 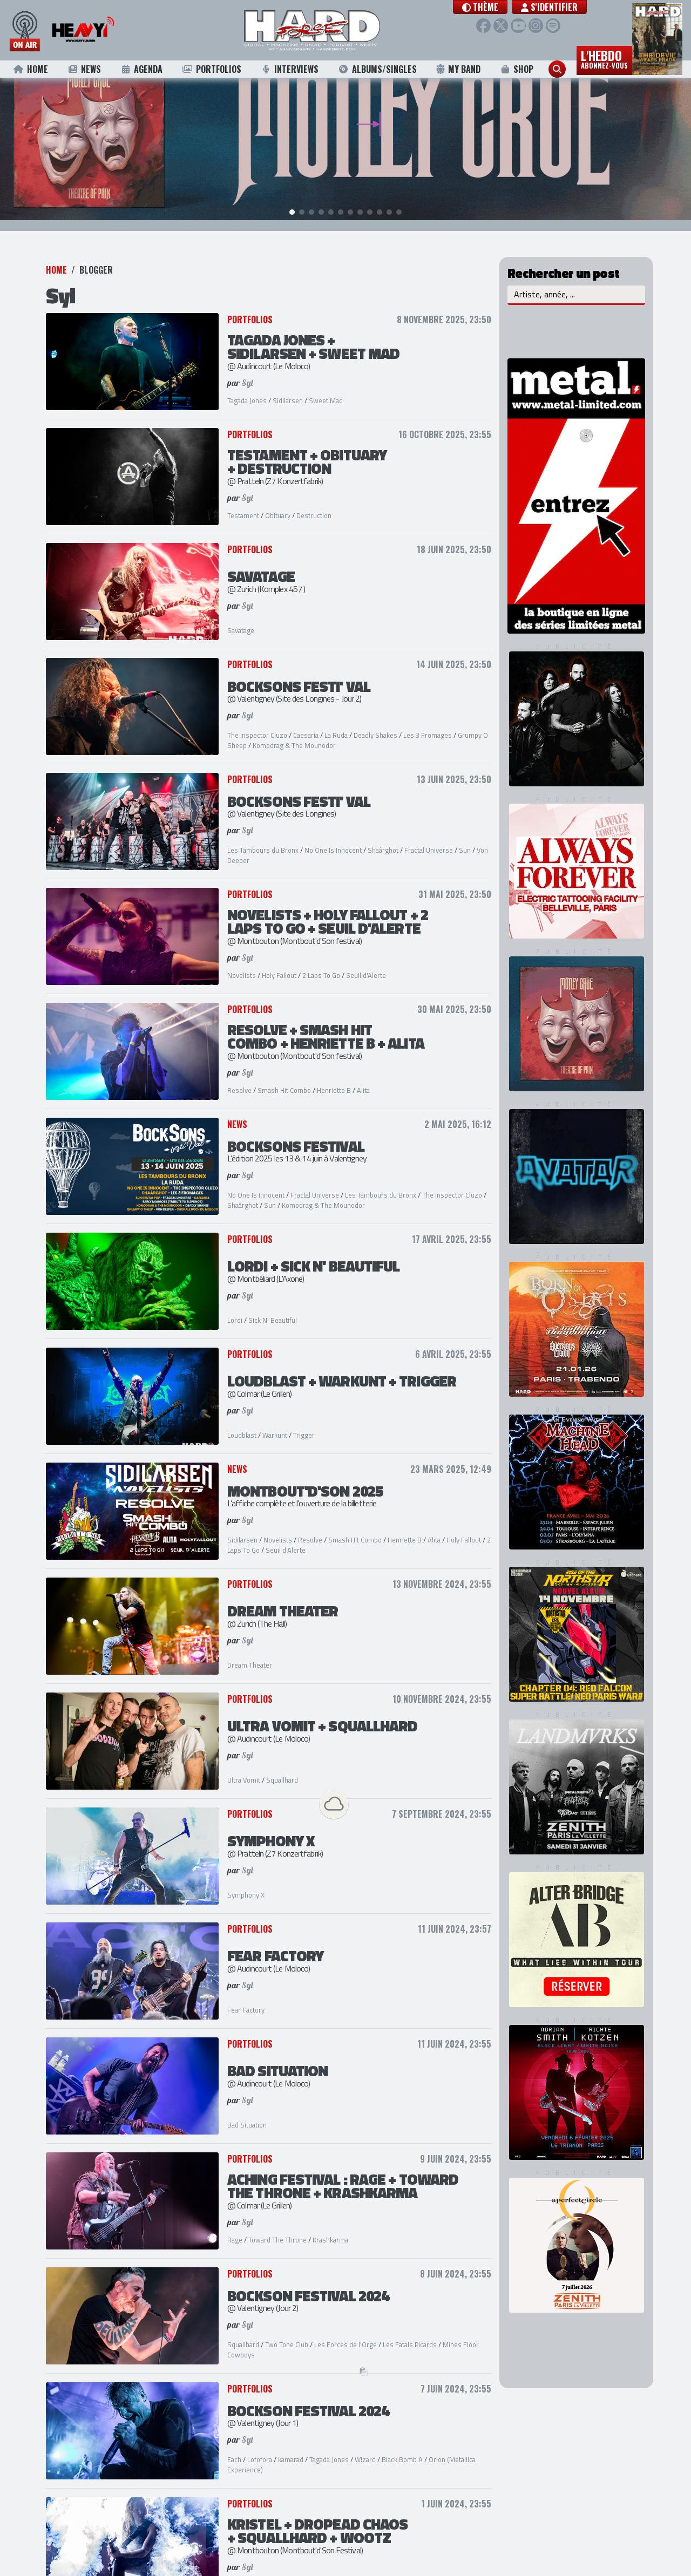 I want to click on jump to the last item or end of list, so click(x=369, y=124).